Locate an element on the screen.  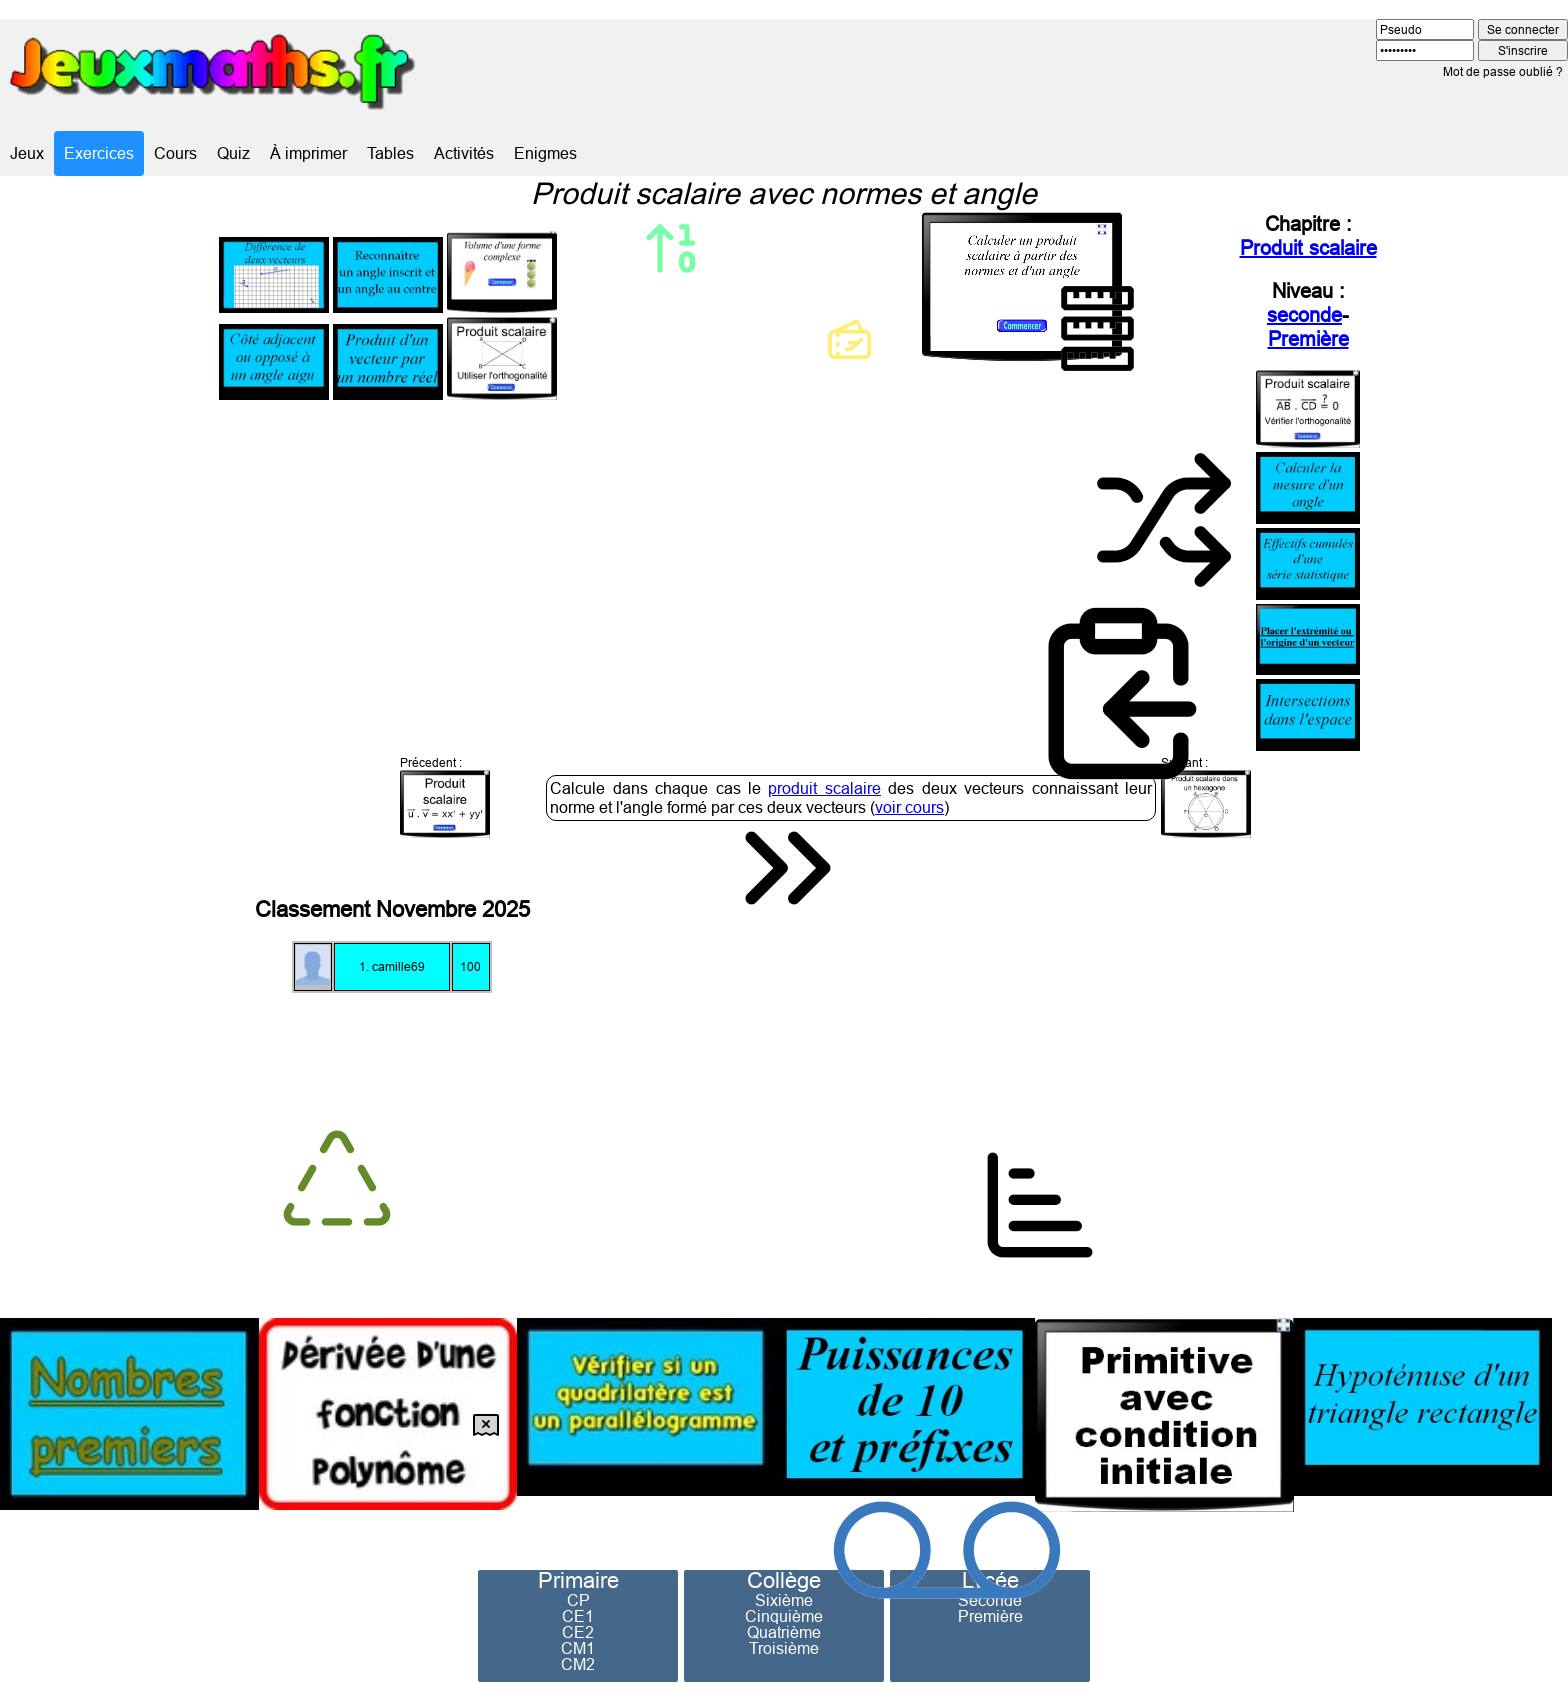
view growth analytics or statistics is located at coordinates (1040, 1205).